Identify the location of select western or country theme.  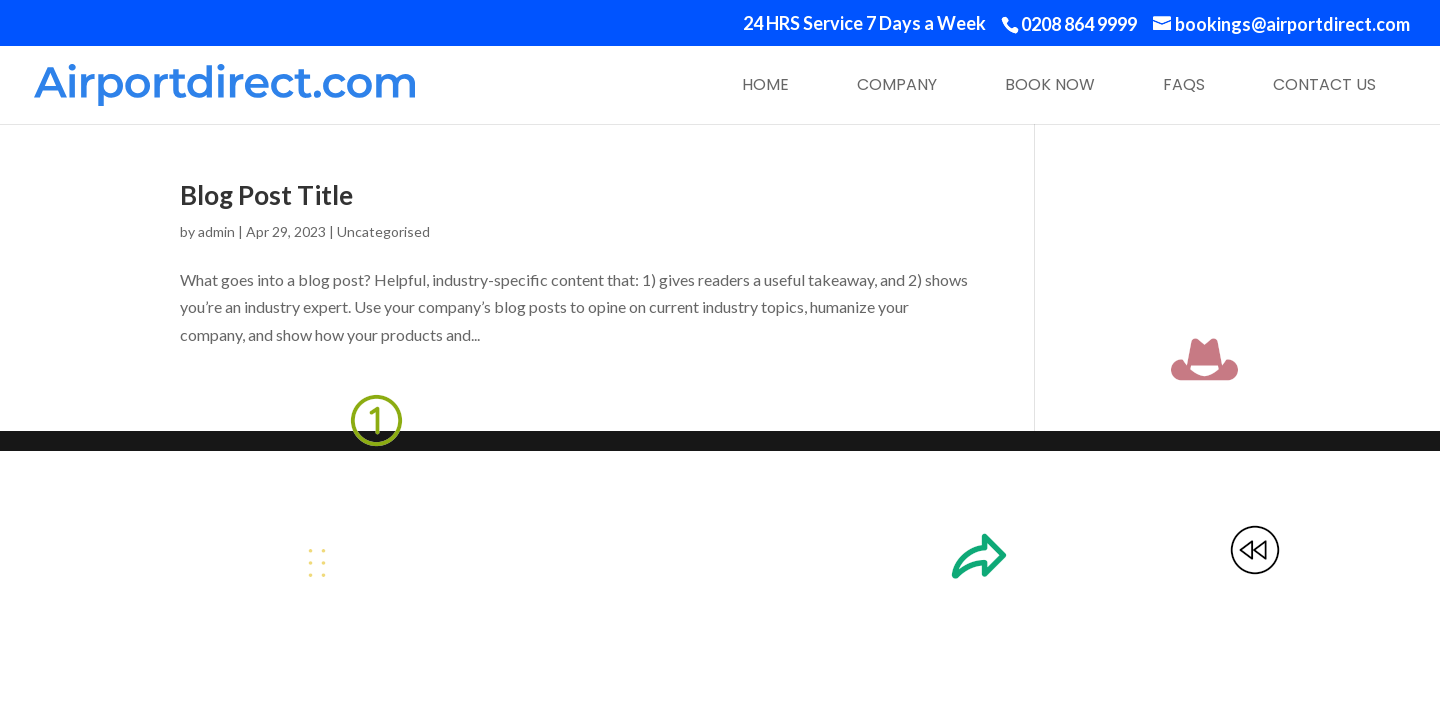
(1204, 361).